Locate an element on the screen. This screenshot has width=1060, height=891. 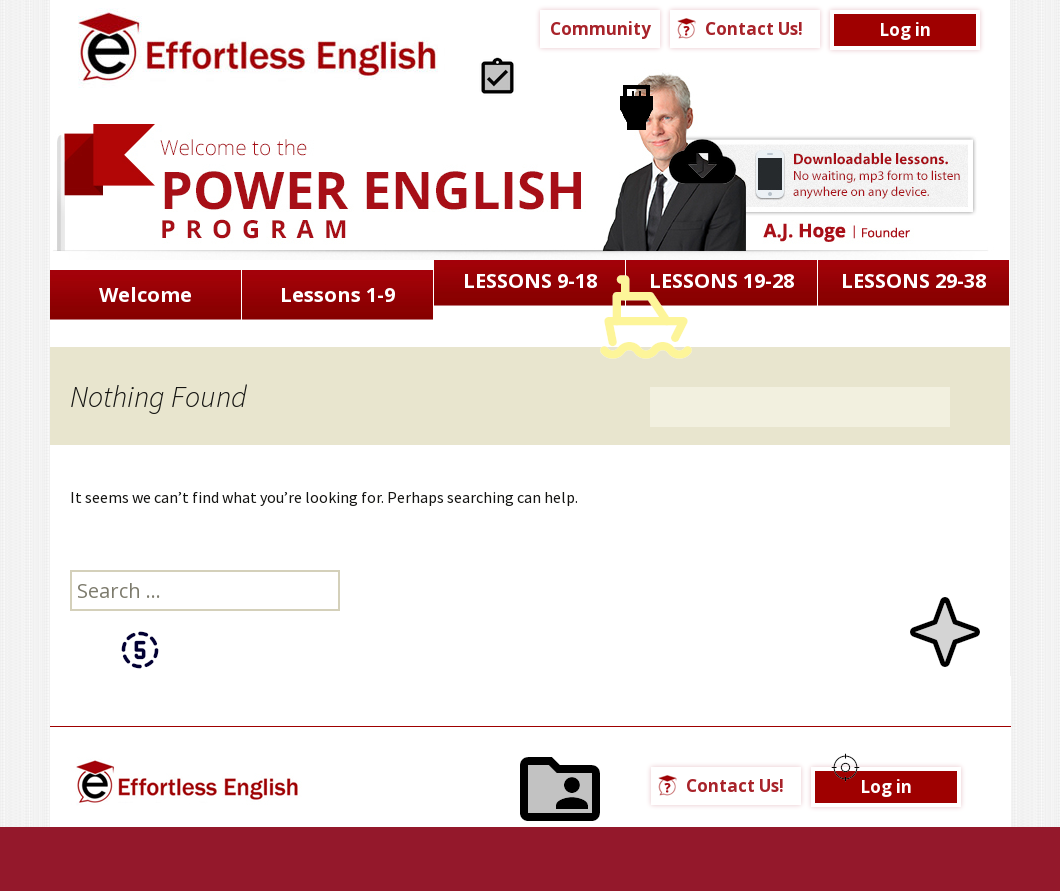
access shipping or delivery options is located at coordinates (646, 317).